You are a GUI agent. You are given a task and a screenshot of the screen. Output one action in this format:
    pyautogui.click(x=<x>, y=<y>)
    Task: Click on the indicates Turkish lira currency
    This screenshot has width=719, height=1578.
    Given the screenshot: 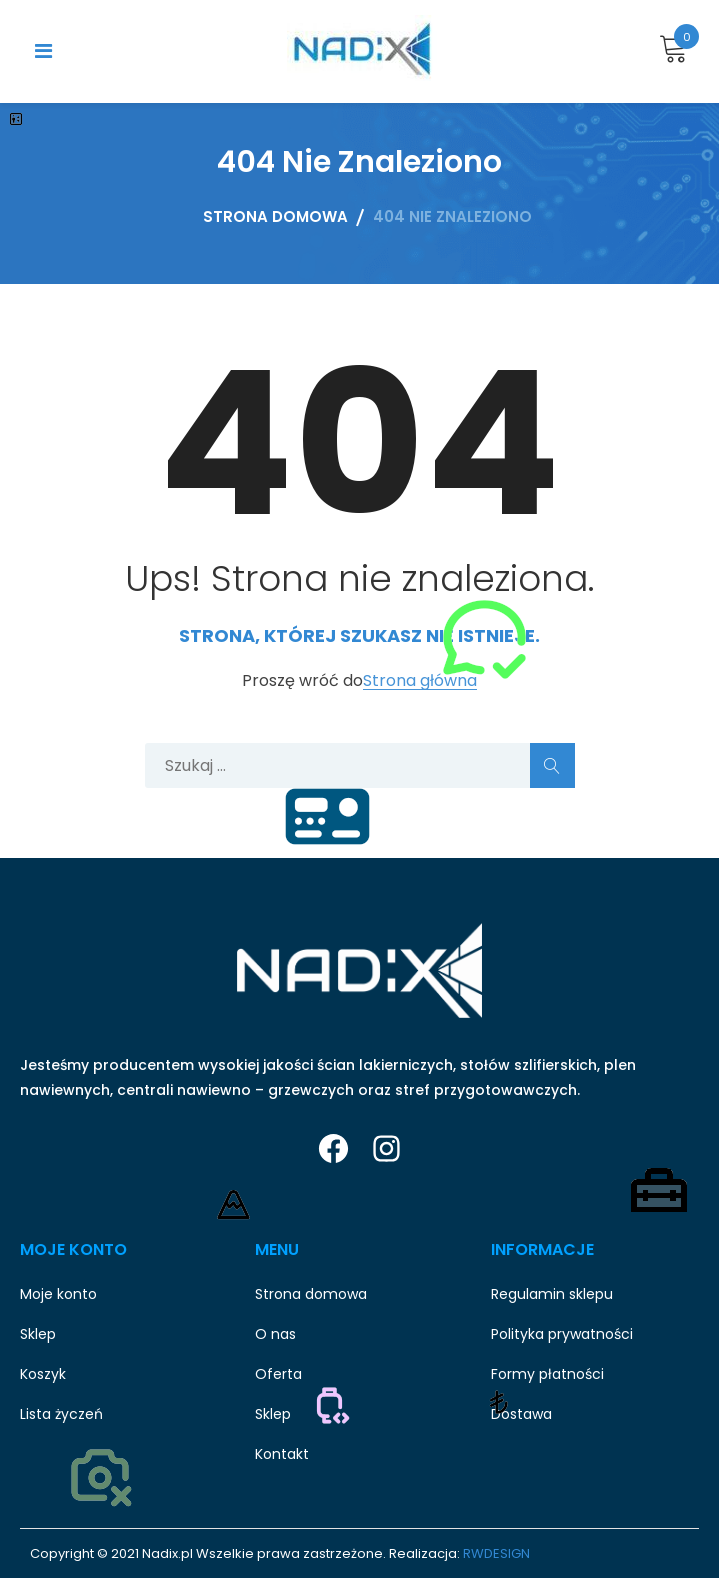 What is the action you would take?
    pyautogui.click(x=499, y=1401)
    